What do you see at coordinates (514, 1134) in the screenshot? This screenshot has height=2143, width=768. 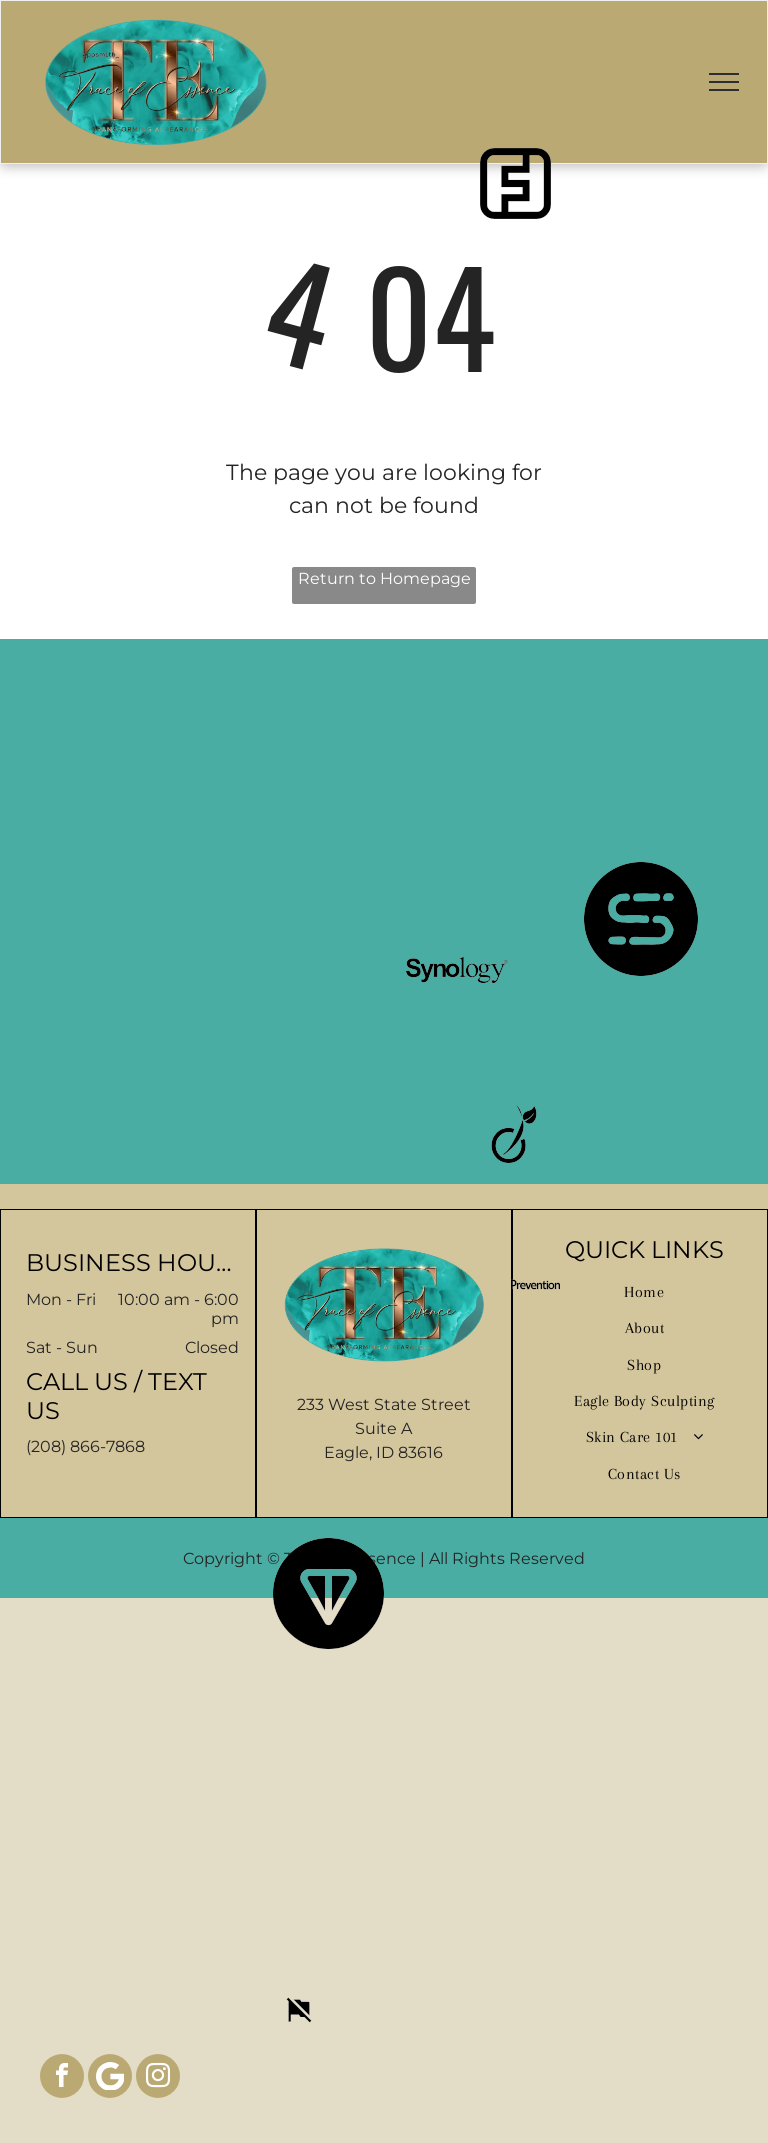 I see `visit or connect to Viadeo professional network` at bounding box center [514, 1134].